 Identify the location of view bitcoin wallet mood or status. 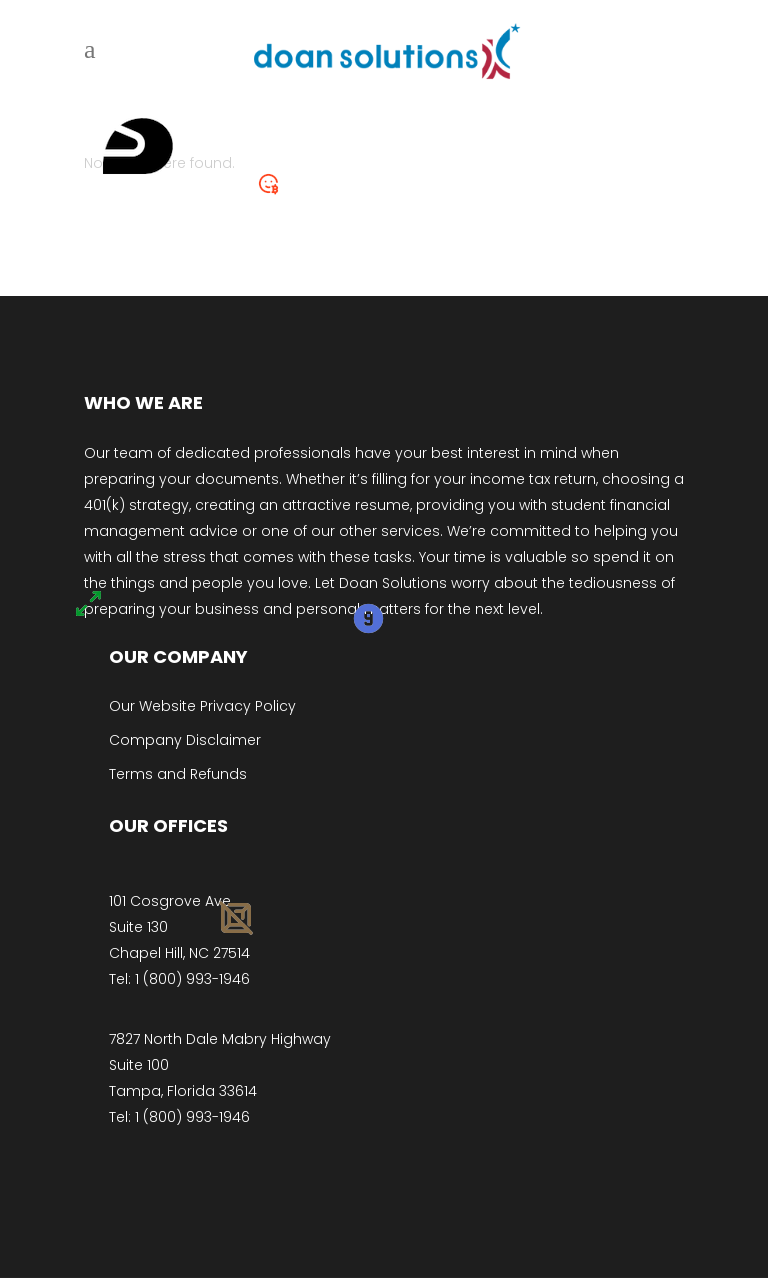
(268, 183).